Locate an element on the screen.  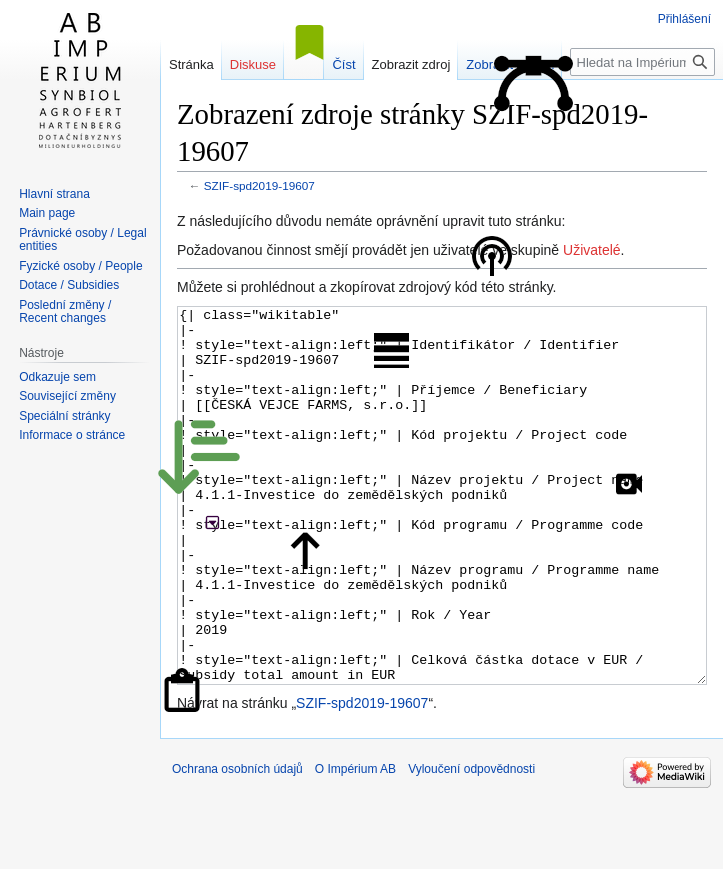
sort items from smallest to largest is located at coordinates (199, 457).